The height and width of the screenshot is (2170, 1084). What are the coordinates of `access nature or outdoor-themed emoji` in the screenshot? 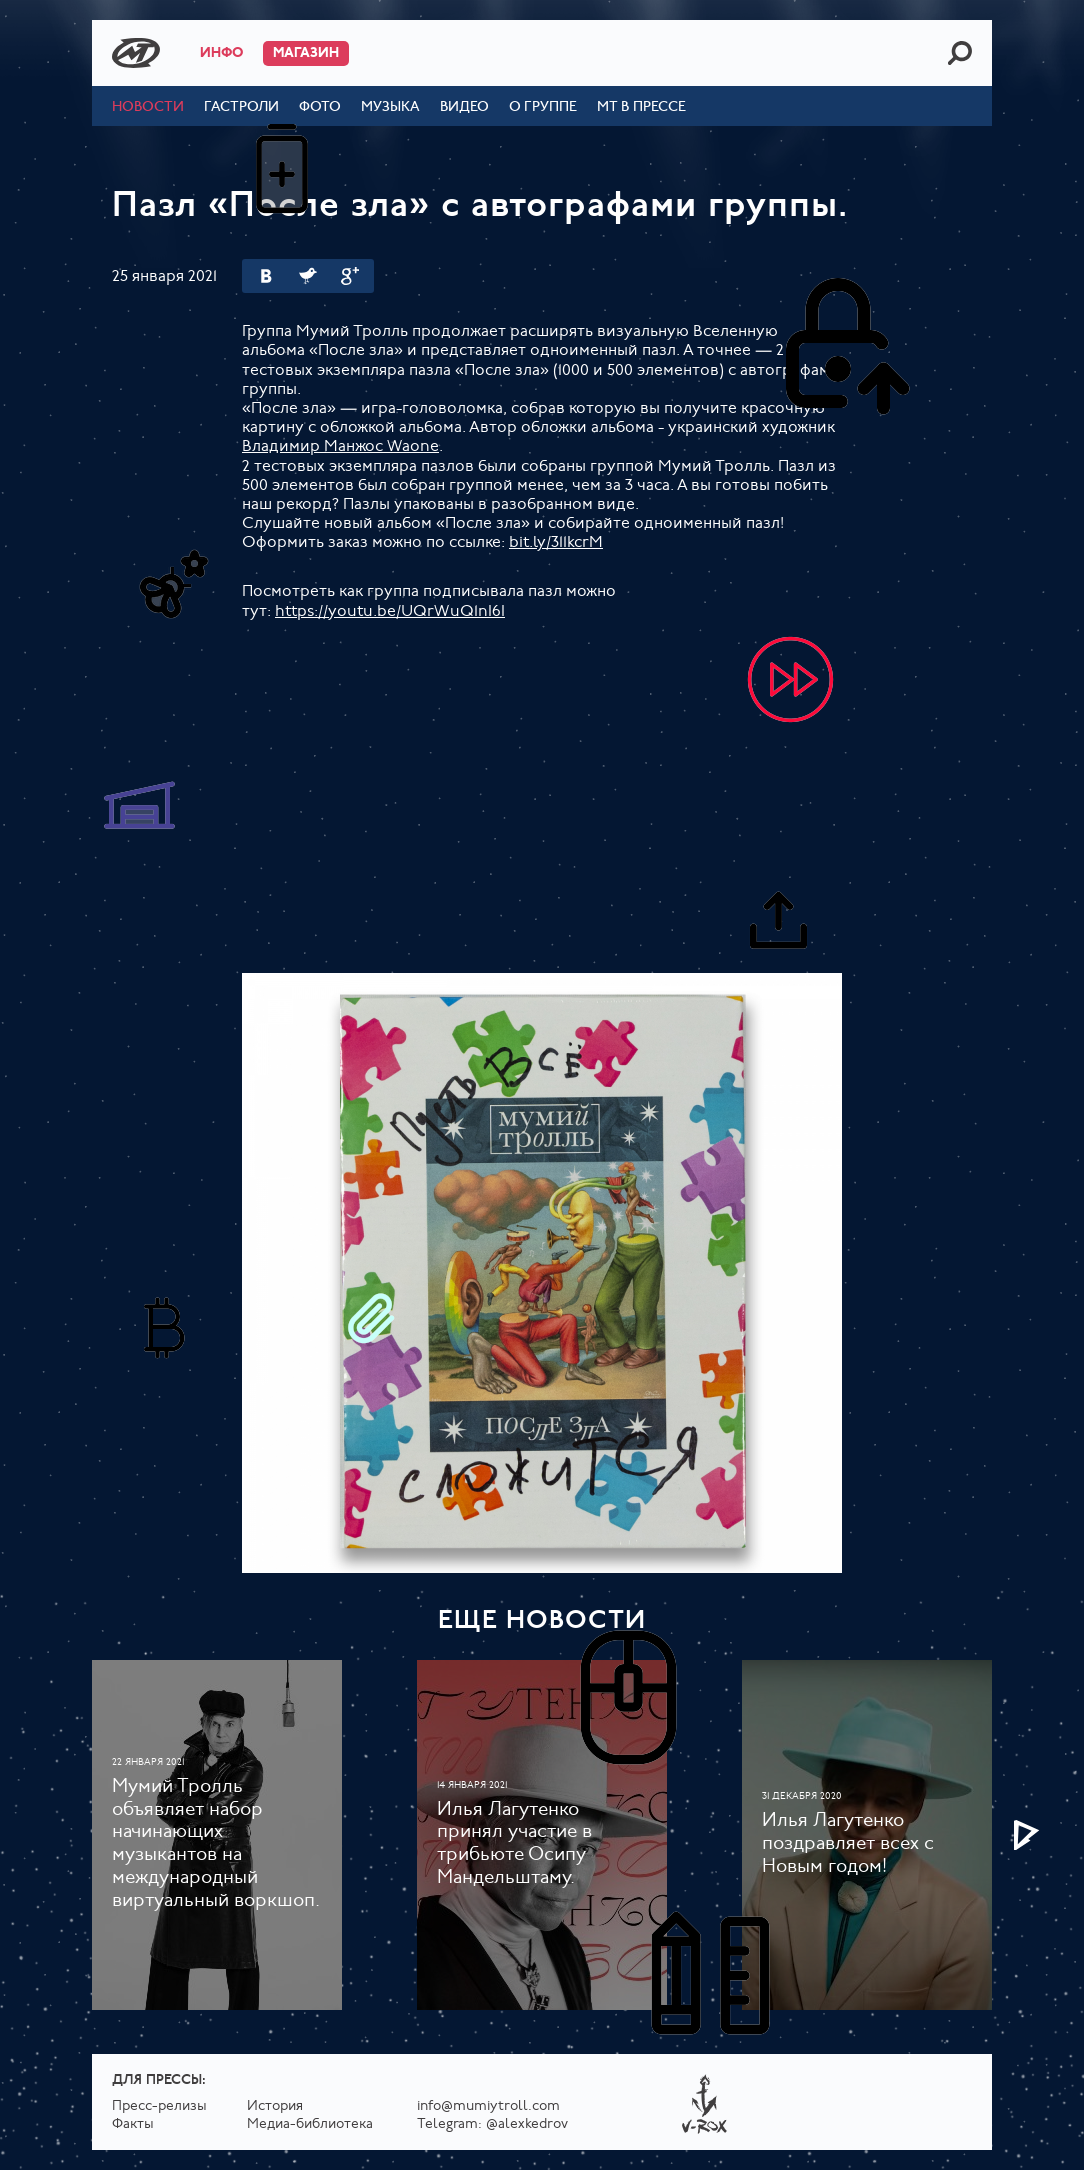 It's located at (174, 584).